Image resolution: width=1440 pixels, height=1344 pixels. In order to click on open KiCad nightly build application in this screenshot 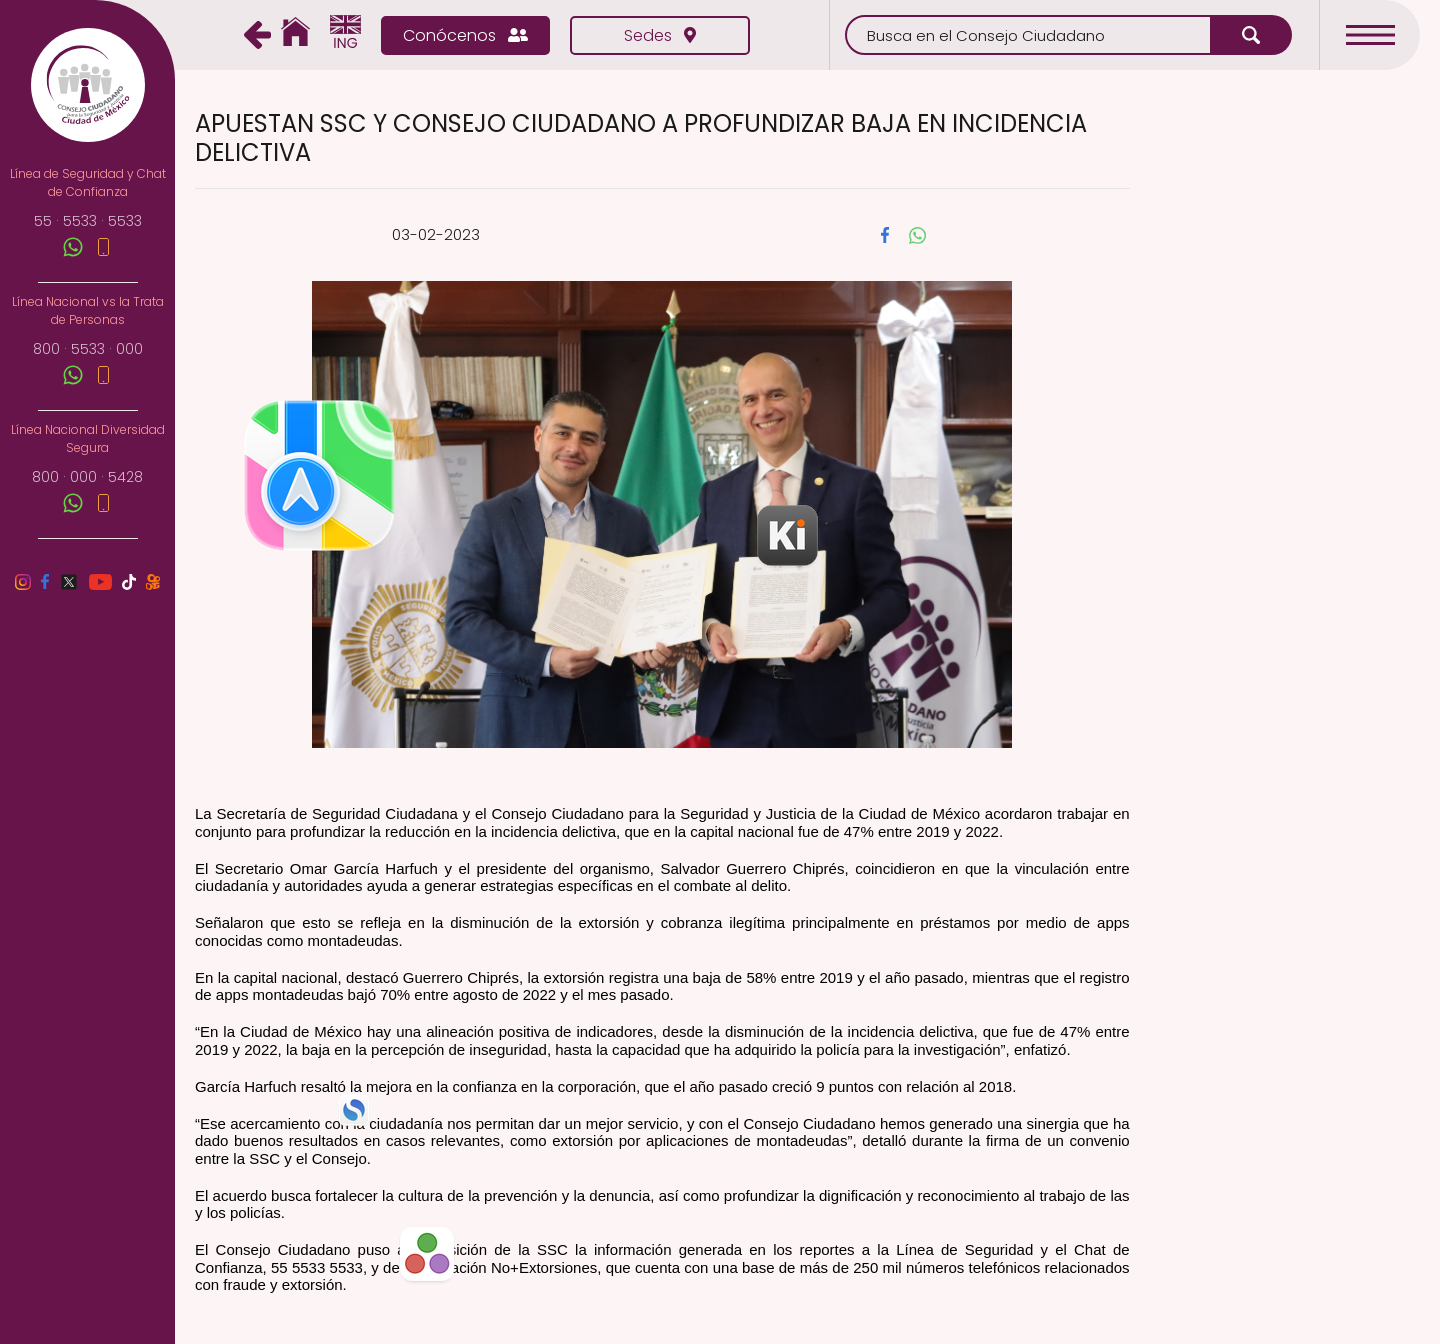, I will do `click(787, 535)`.